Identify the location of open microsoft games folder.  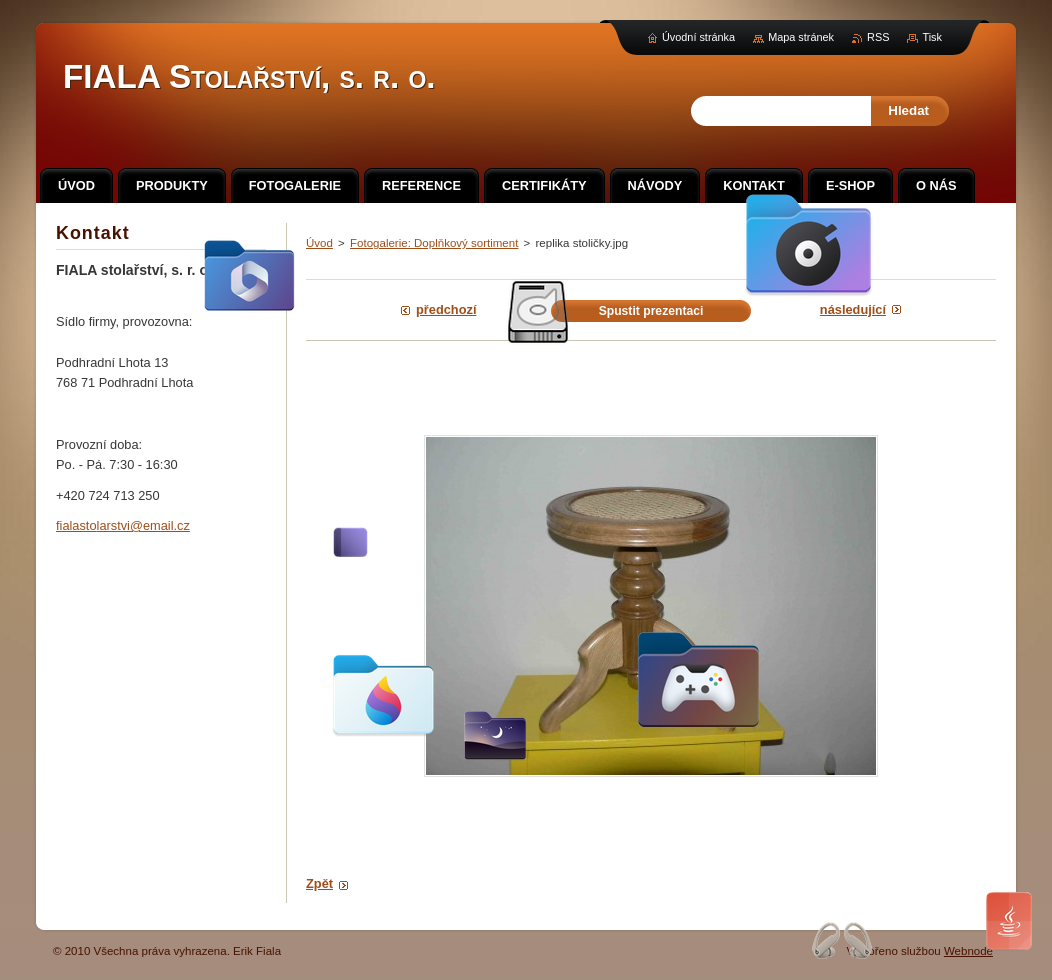
(698, 683).